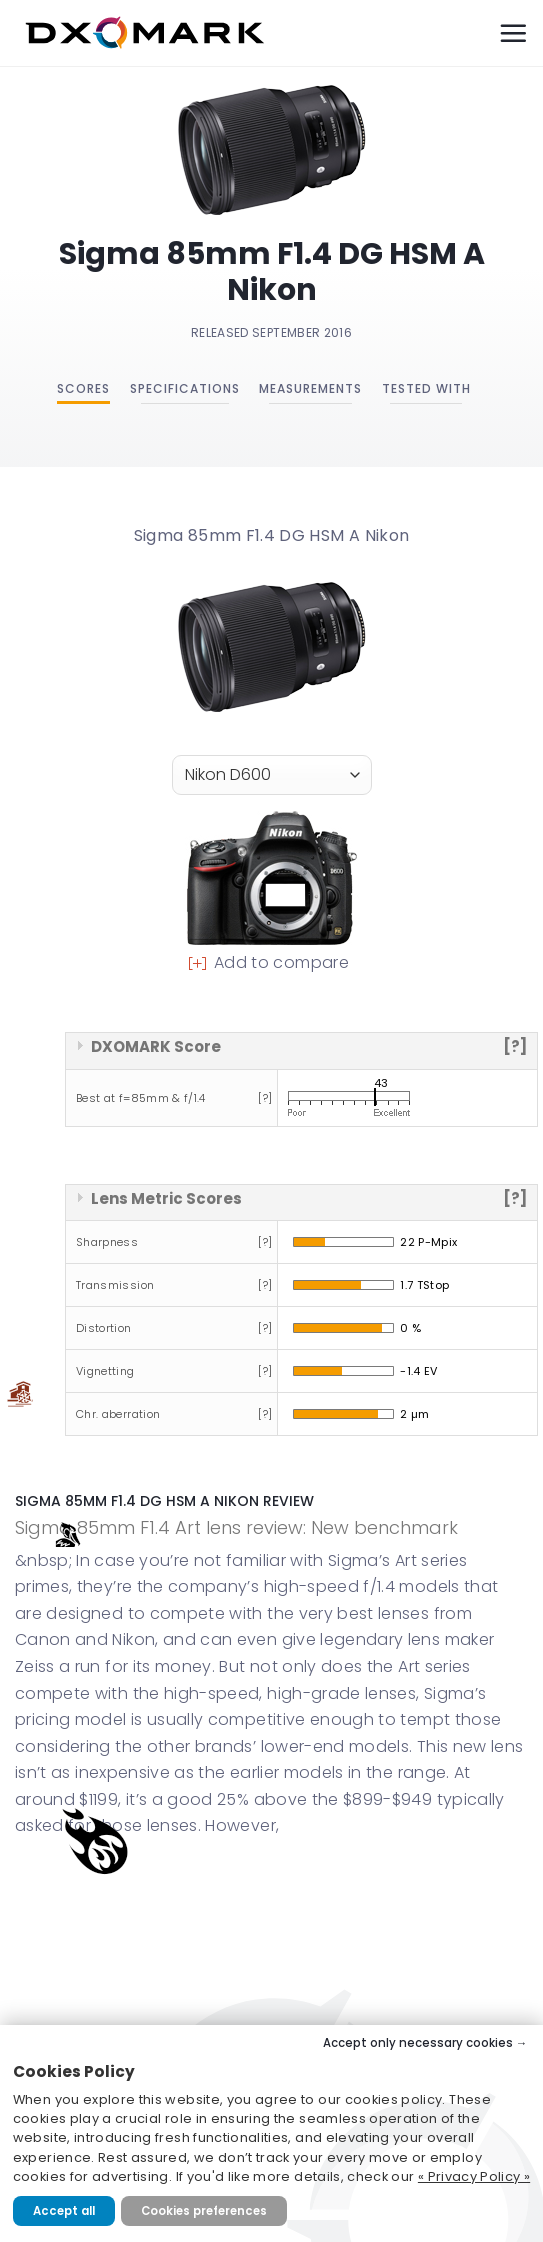 Image resolution: width=543 pixels, height=2242 pixels. Describe the element at coordinates (68, 1534) in the screenshot. I see `shoebill stork bird icon` at that location.